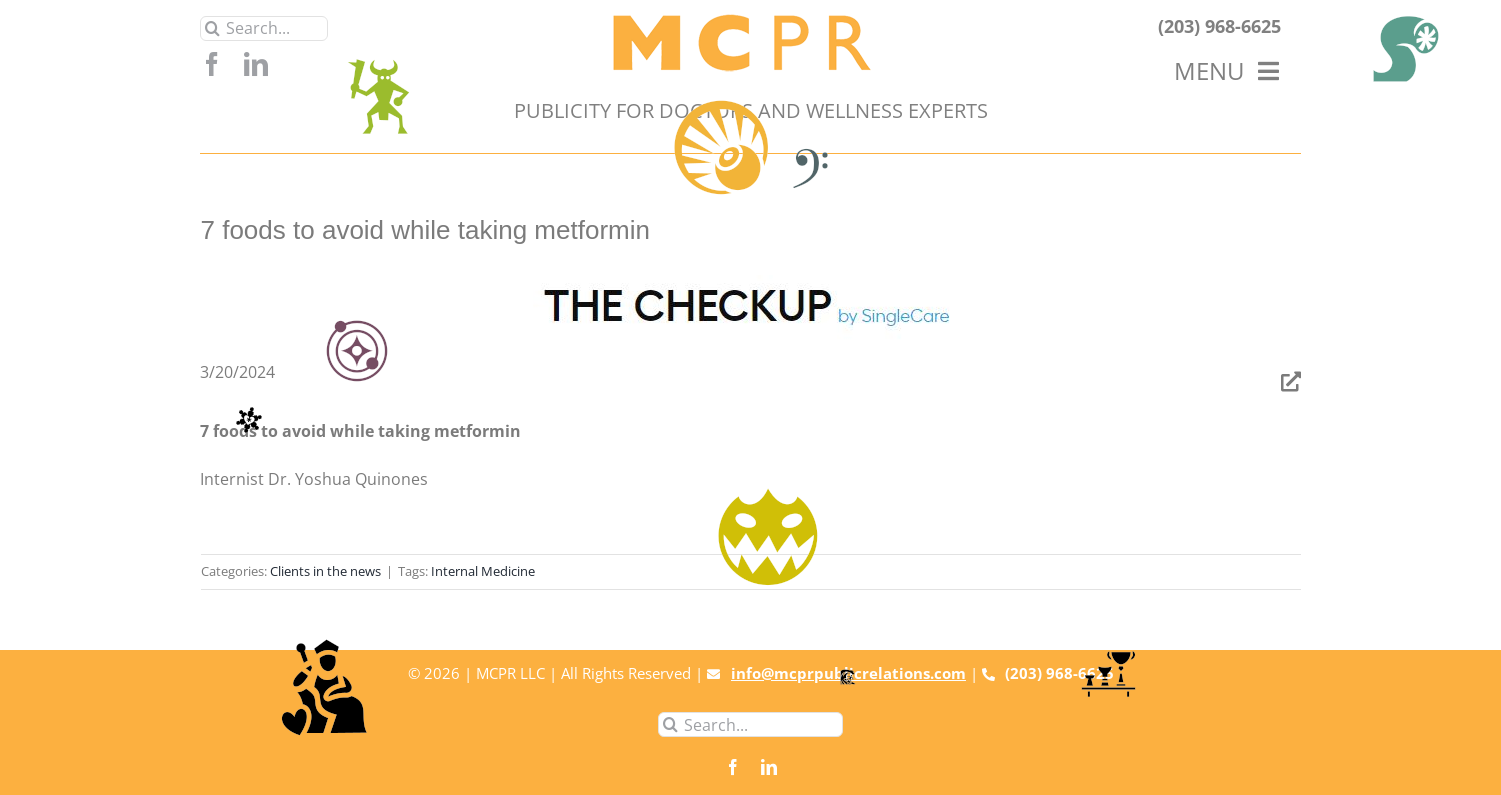  Describe the element at coordinates (848, 677) in the screenshot. I see `surfing or water sports activity` at that location.